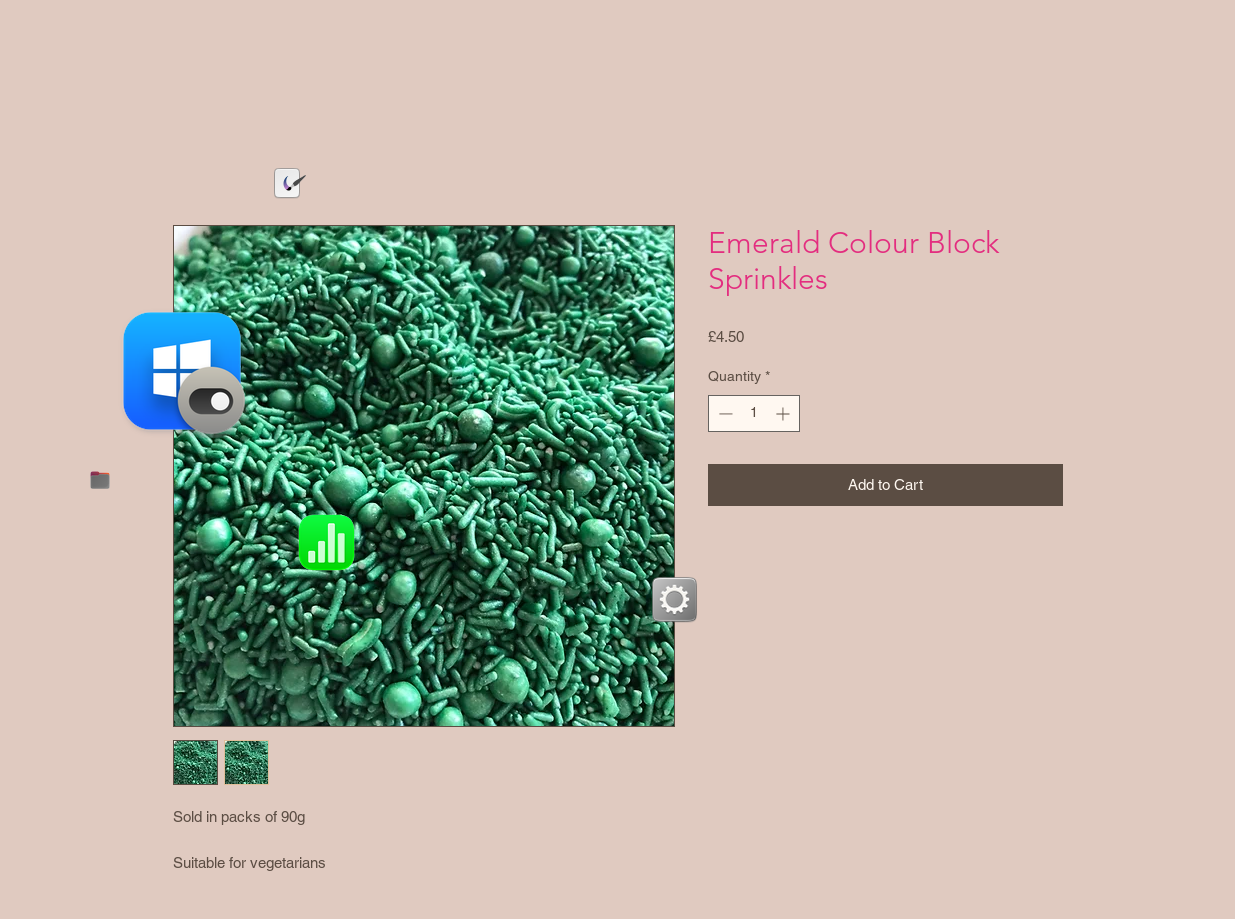 The height and width of the screenshot is (919, 1235). Describe the element at coordinates (326, 542) in the screenshot. I see `open LibreOffice Calc spreadsheet application` at that location.